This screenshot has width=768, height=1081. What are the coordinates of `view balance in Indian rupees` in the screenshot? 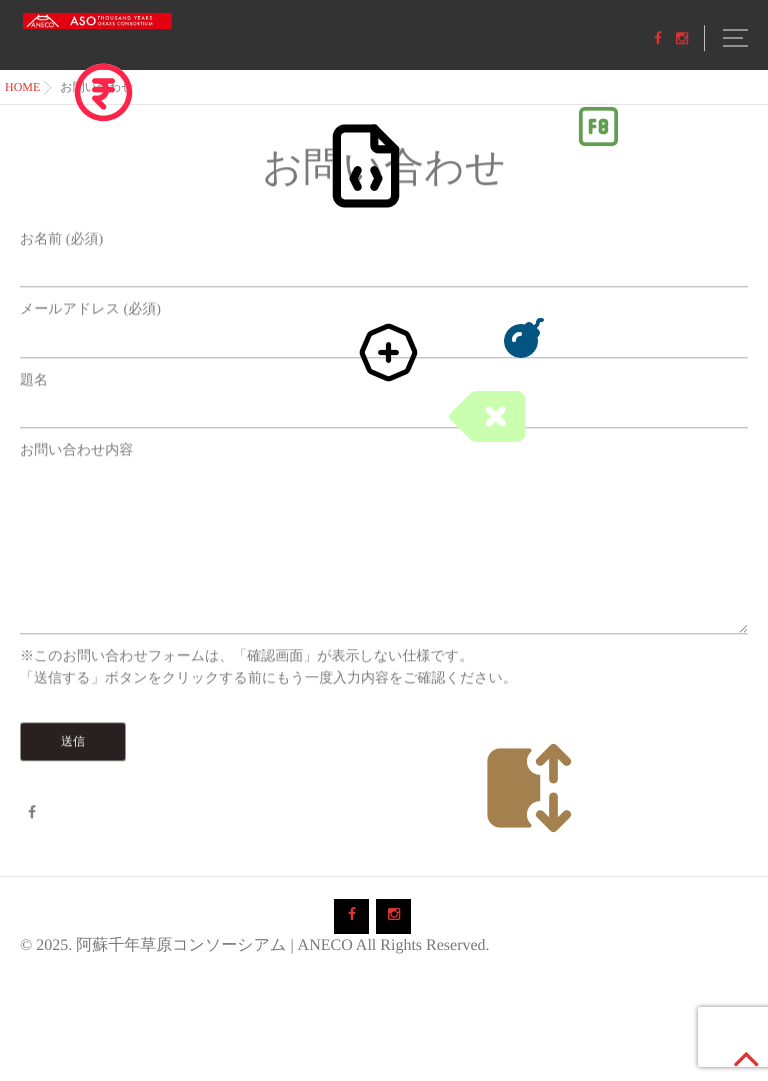 It's located at (103, 92).